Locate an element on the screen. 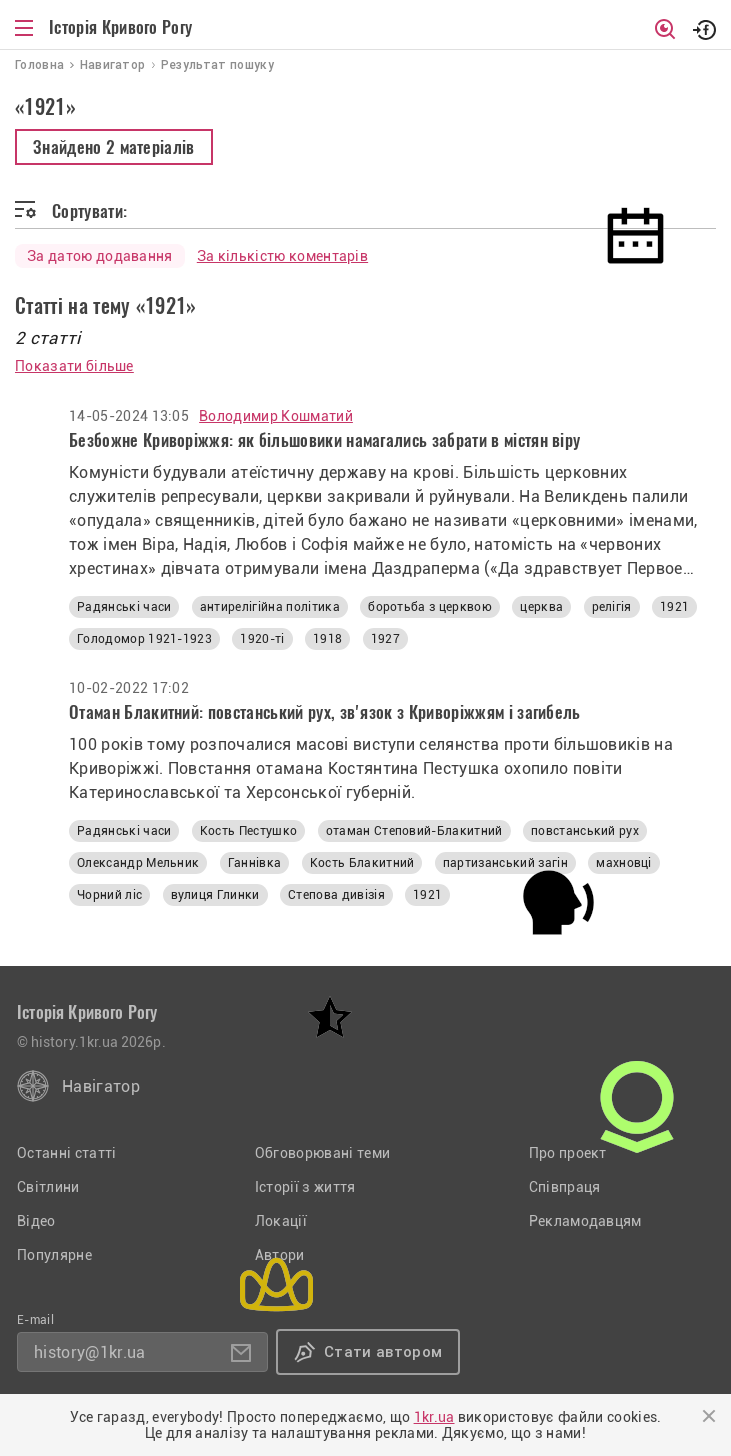  view calendar or schedule is located at coordinates (635, 238).